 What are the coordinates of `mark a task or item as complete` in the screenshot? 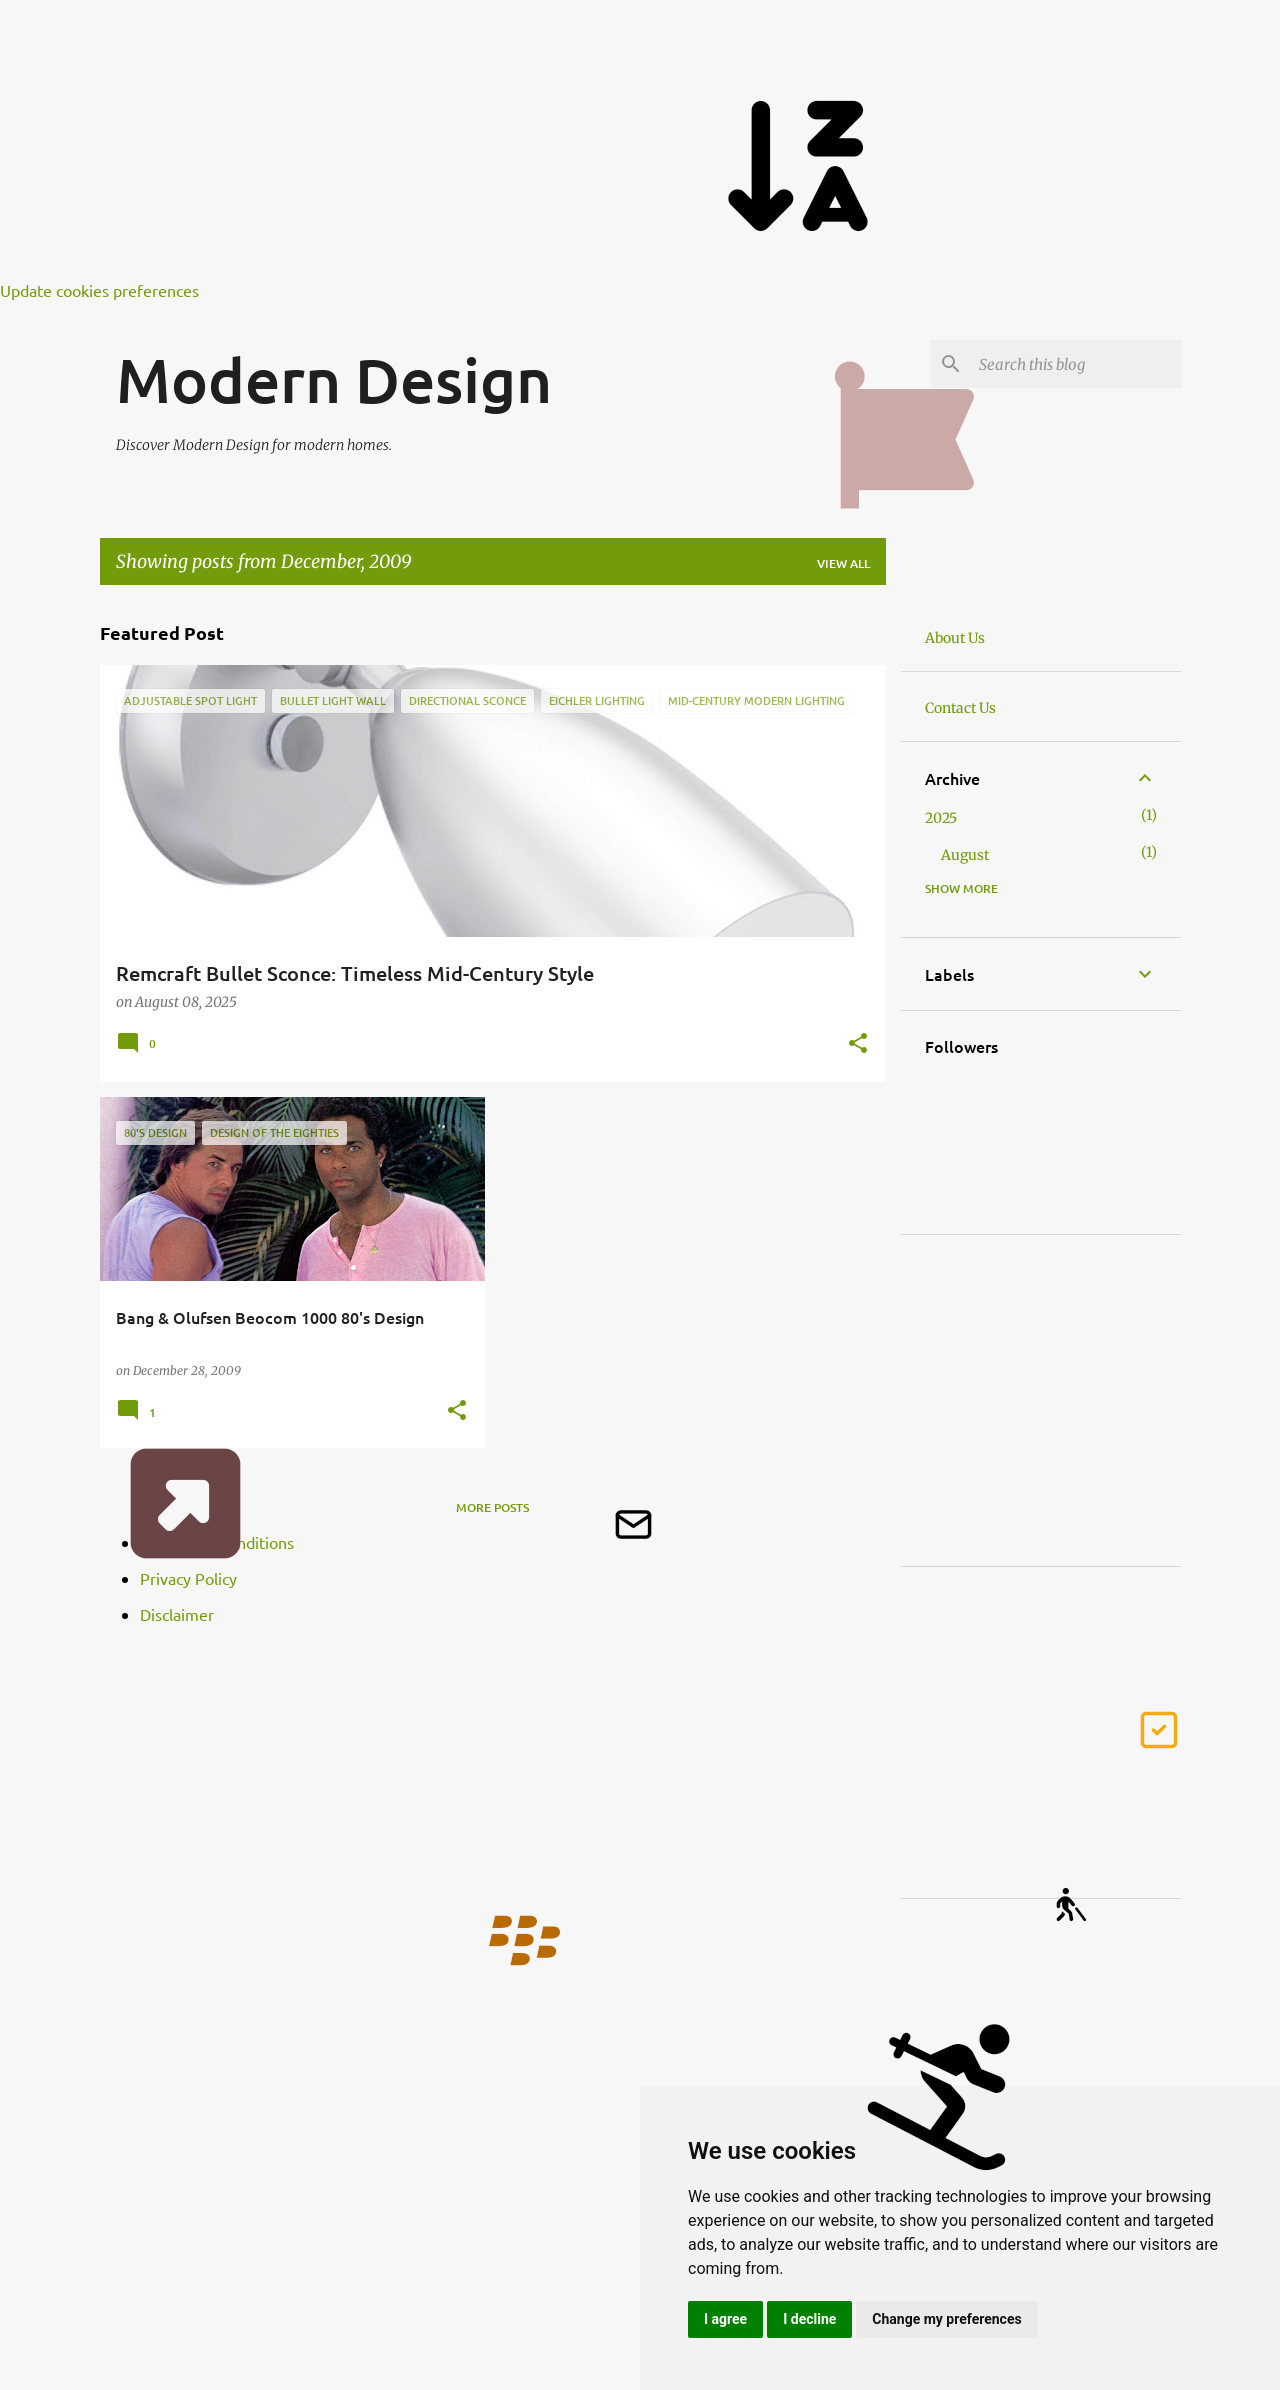 It's located at (1159, 1730).